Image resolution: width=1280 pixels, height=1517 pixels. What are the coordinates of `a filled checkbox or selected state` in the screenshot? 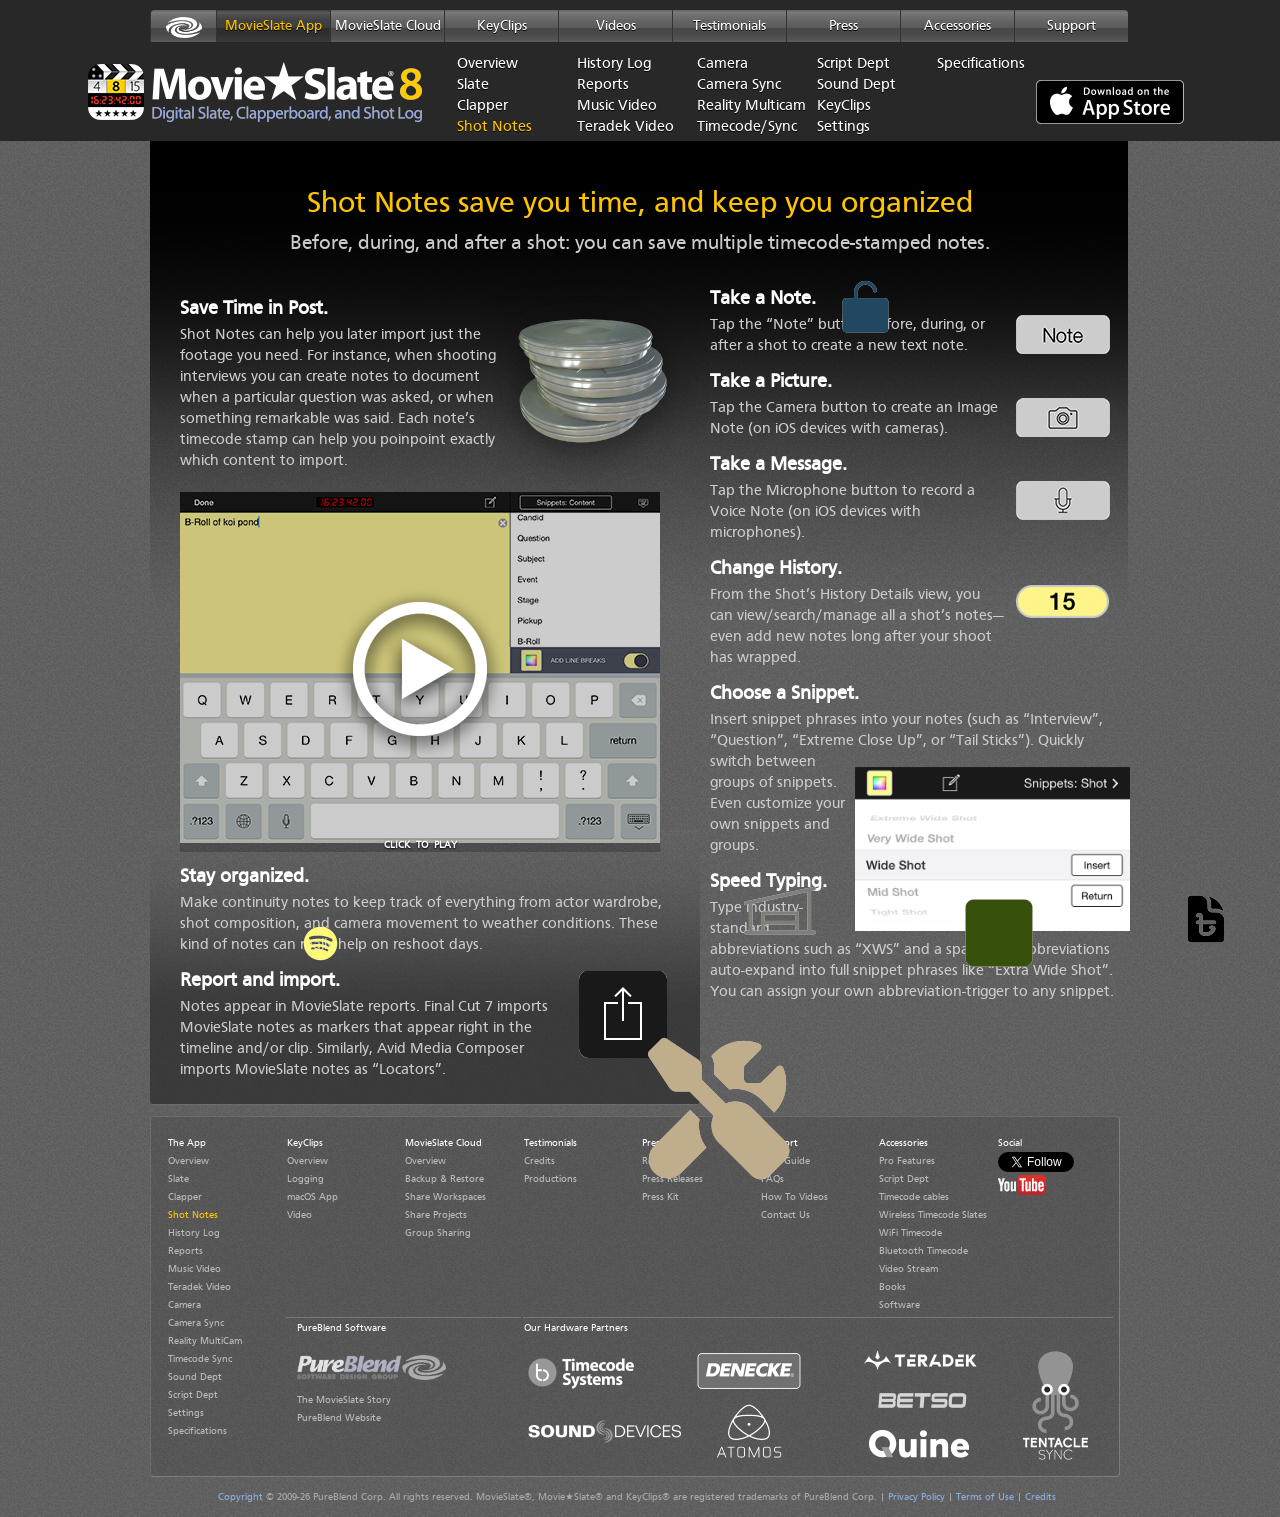 It's located at (999, 933).